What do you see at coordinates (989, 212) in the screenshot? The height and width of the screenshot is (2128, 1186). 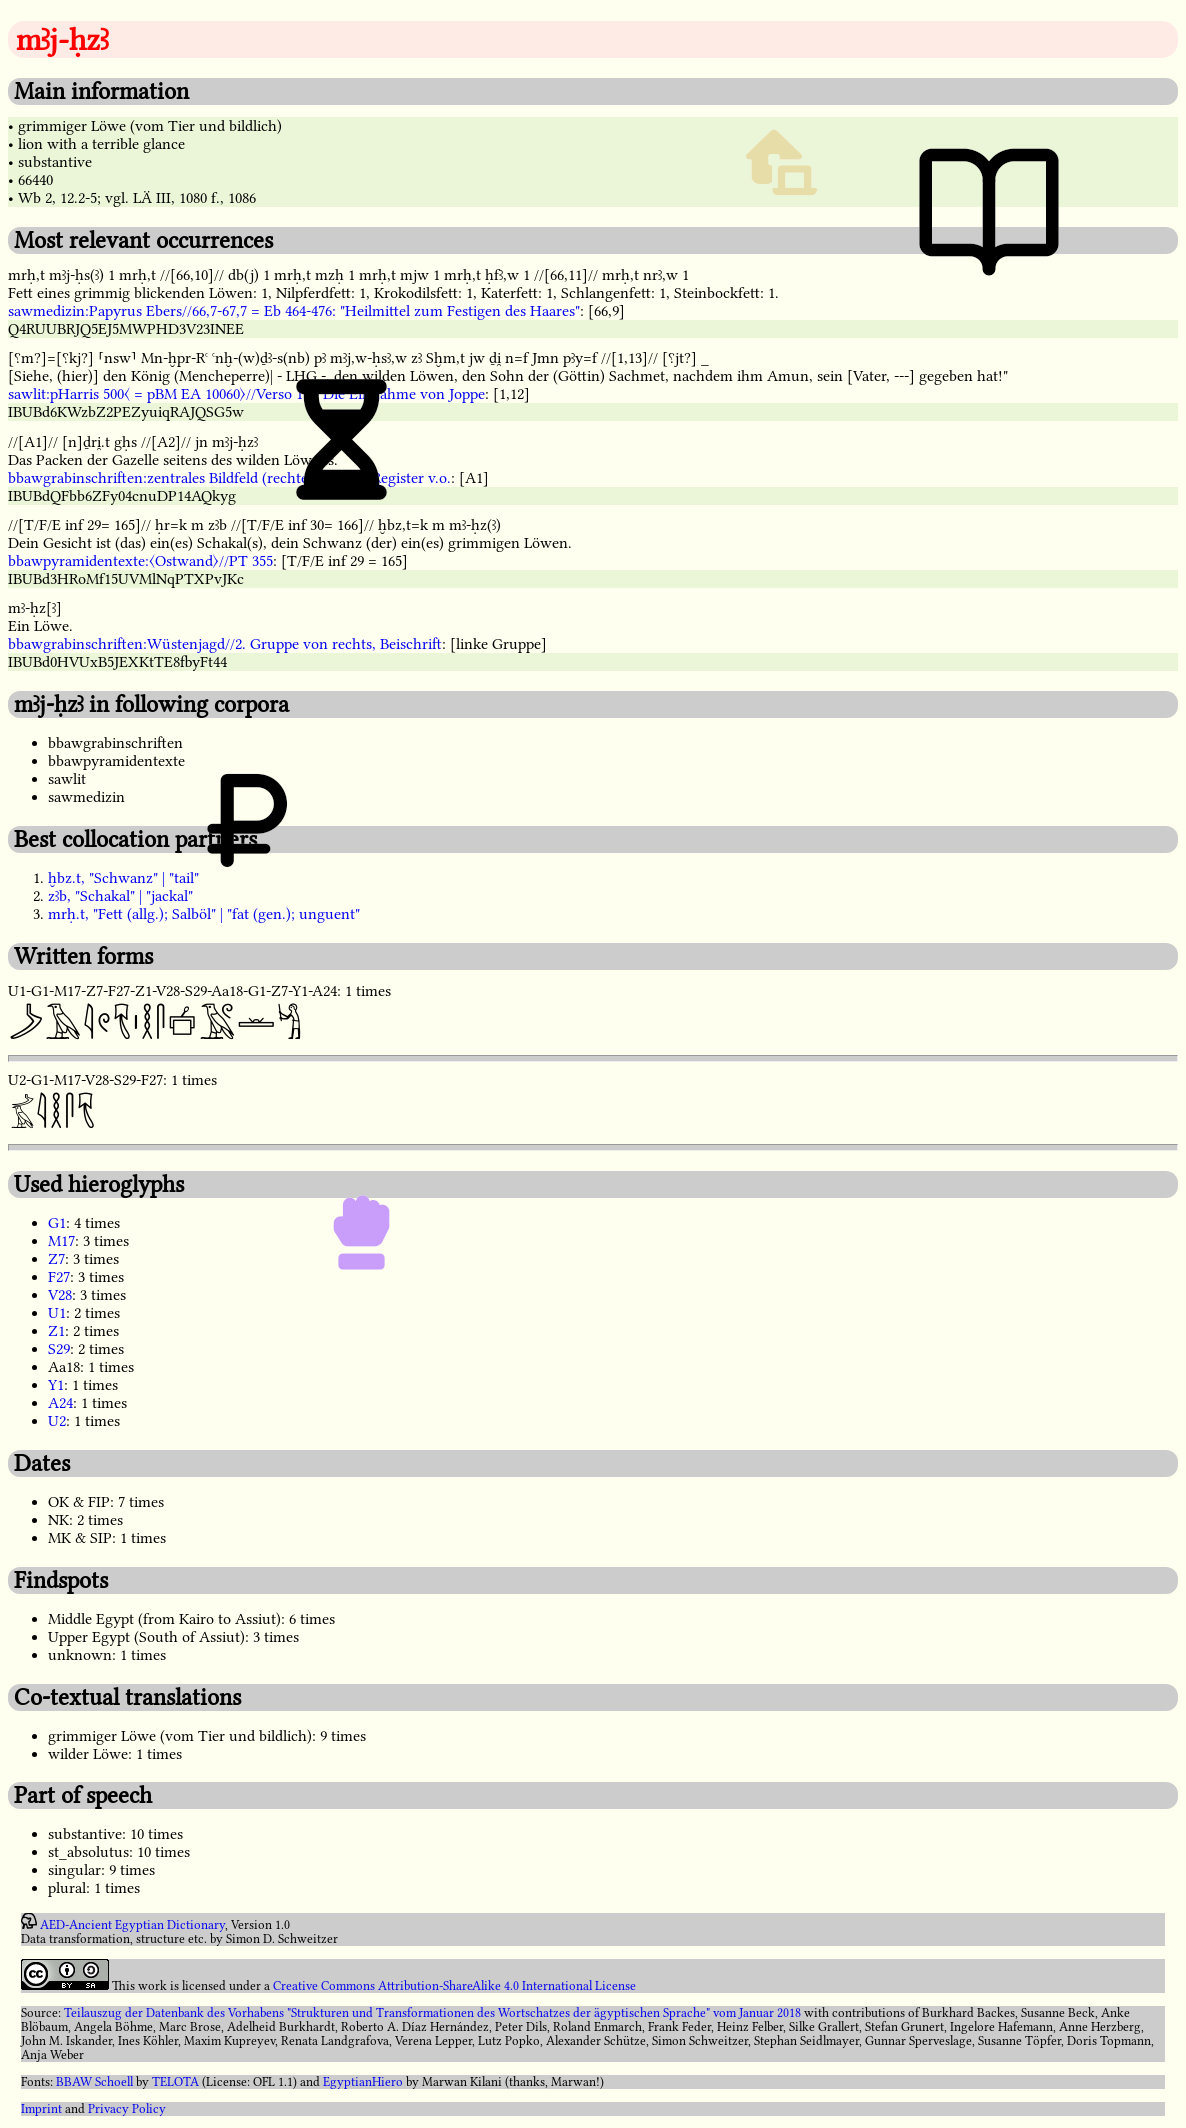 I see `open reading mode or e-reader` at bounding box center [989, 212].